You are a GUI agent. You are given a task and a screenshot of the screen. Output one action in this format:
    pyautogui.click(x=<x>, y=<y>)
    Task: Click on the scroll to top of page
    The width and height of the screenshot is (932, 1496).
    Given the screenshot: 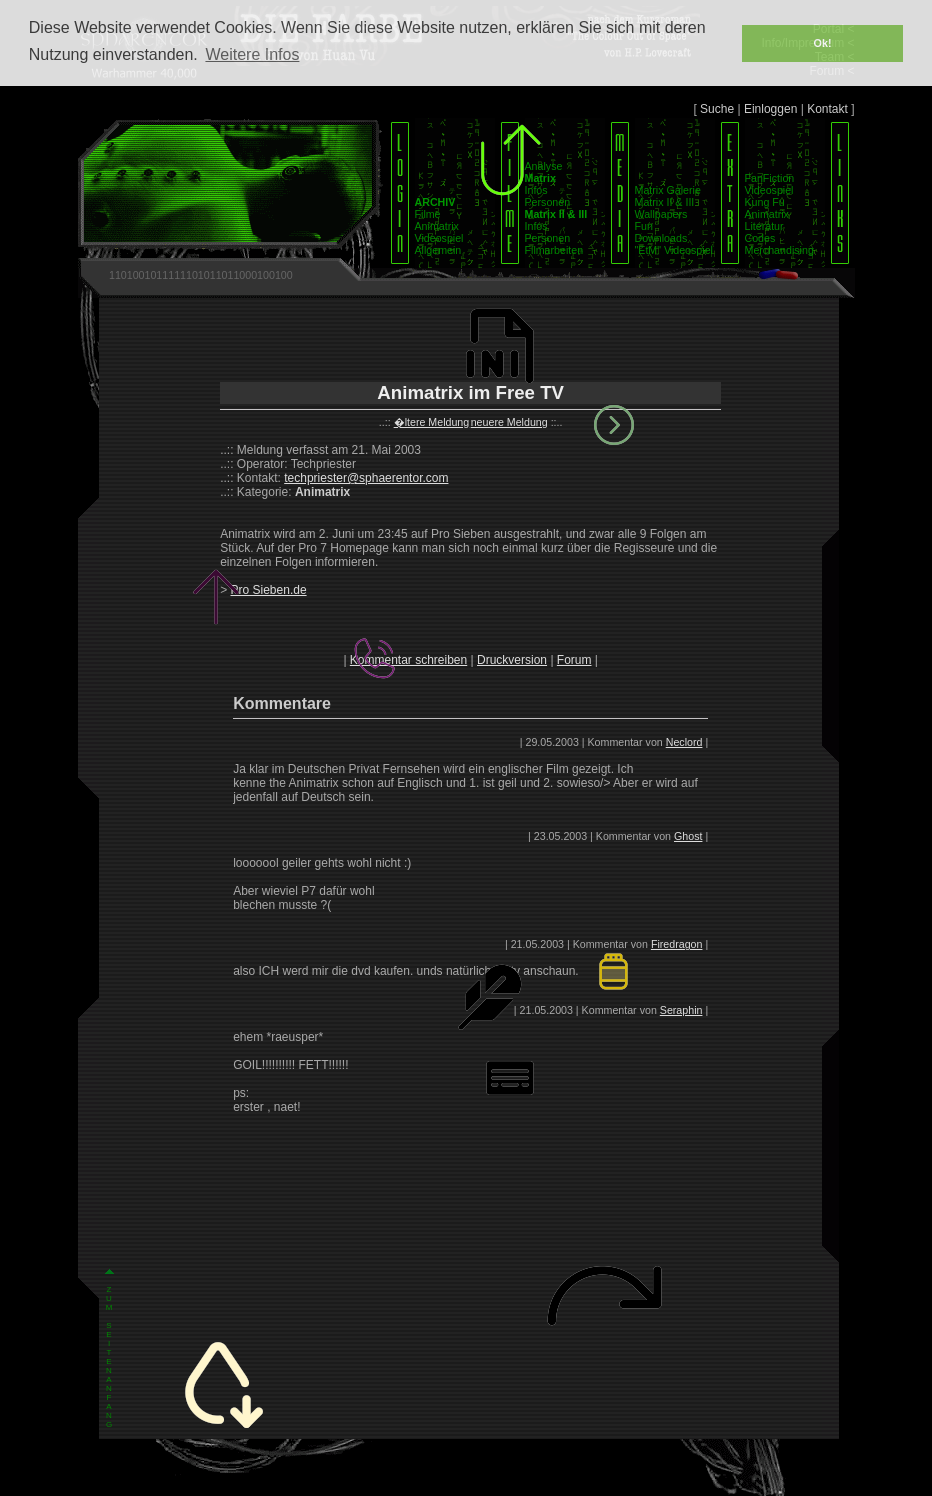 What is the action you would take?
    pyautogui.click(x=216, y=597)
    